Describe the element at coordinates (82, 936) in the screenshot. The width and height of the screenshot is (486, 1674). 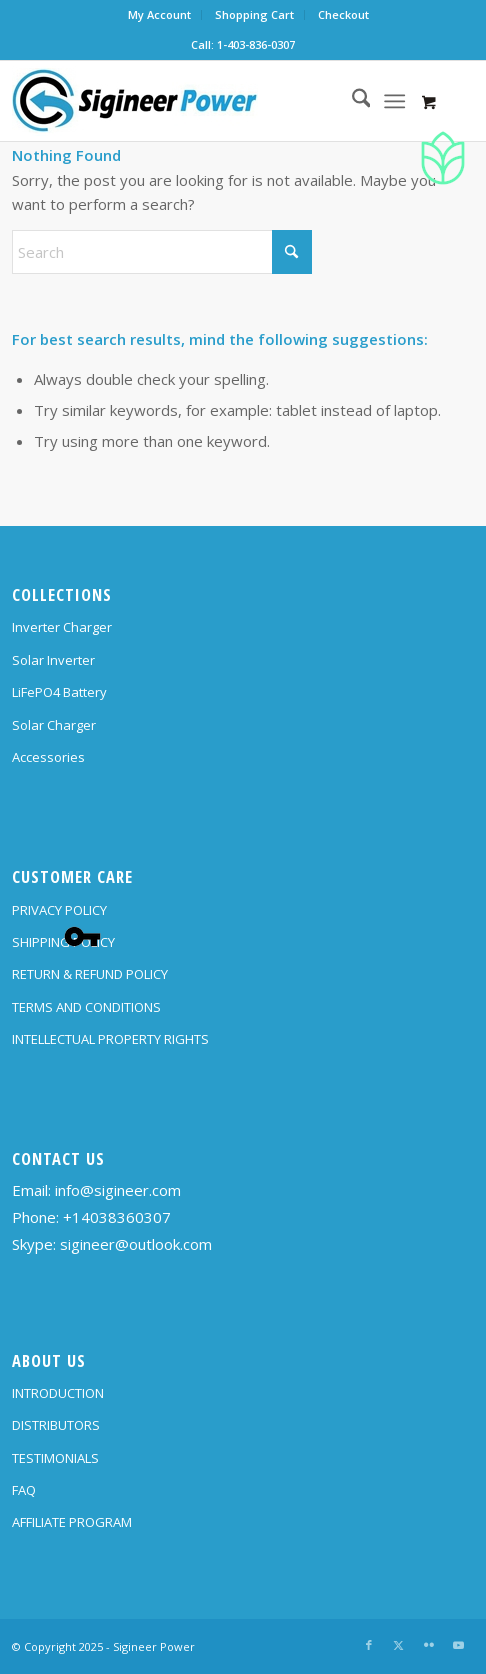
I see `access VPN or secure connection settings` at that location.